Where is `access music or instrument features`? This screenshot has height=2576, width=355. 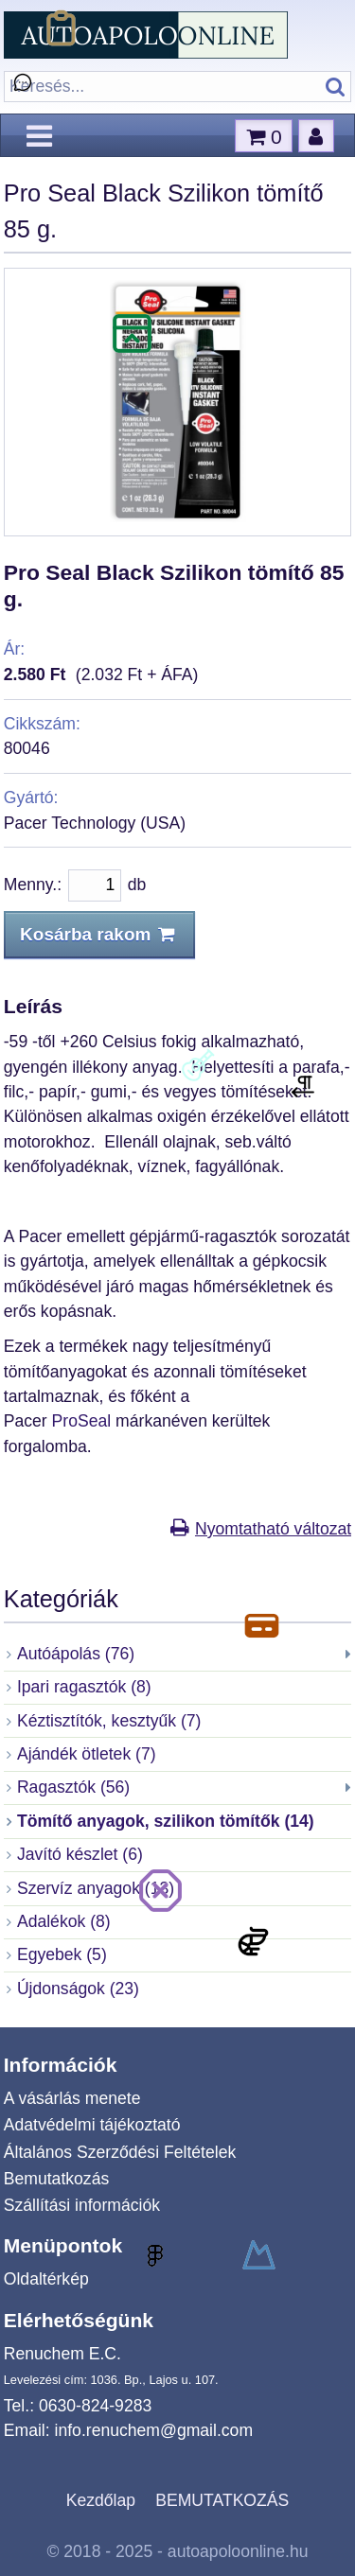 access music or instrument features is located at coordinates (198, 1065).